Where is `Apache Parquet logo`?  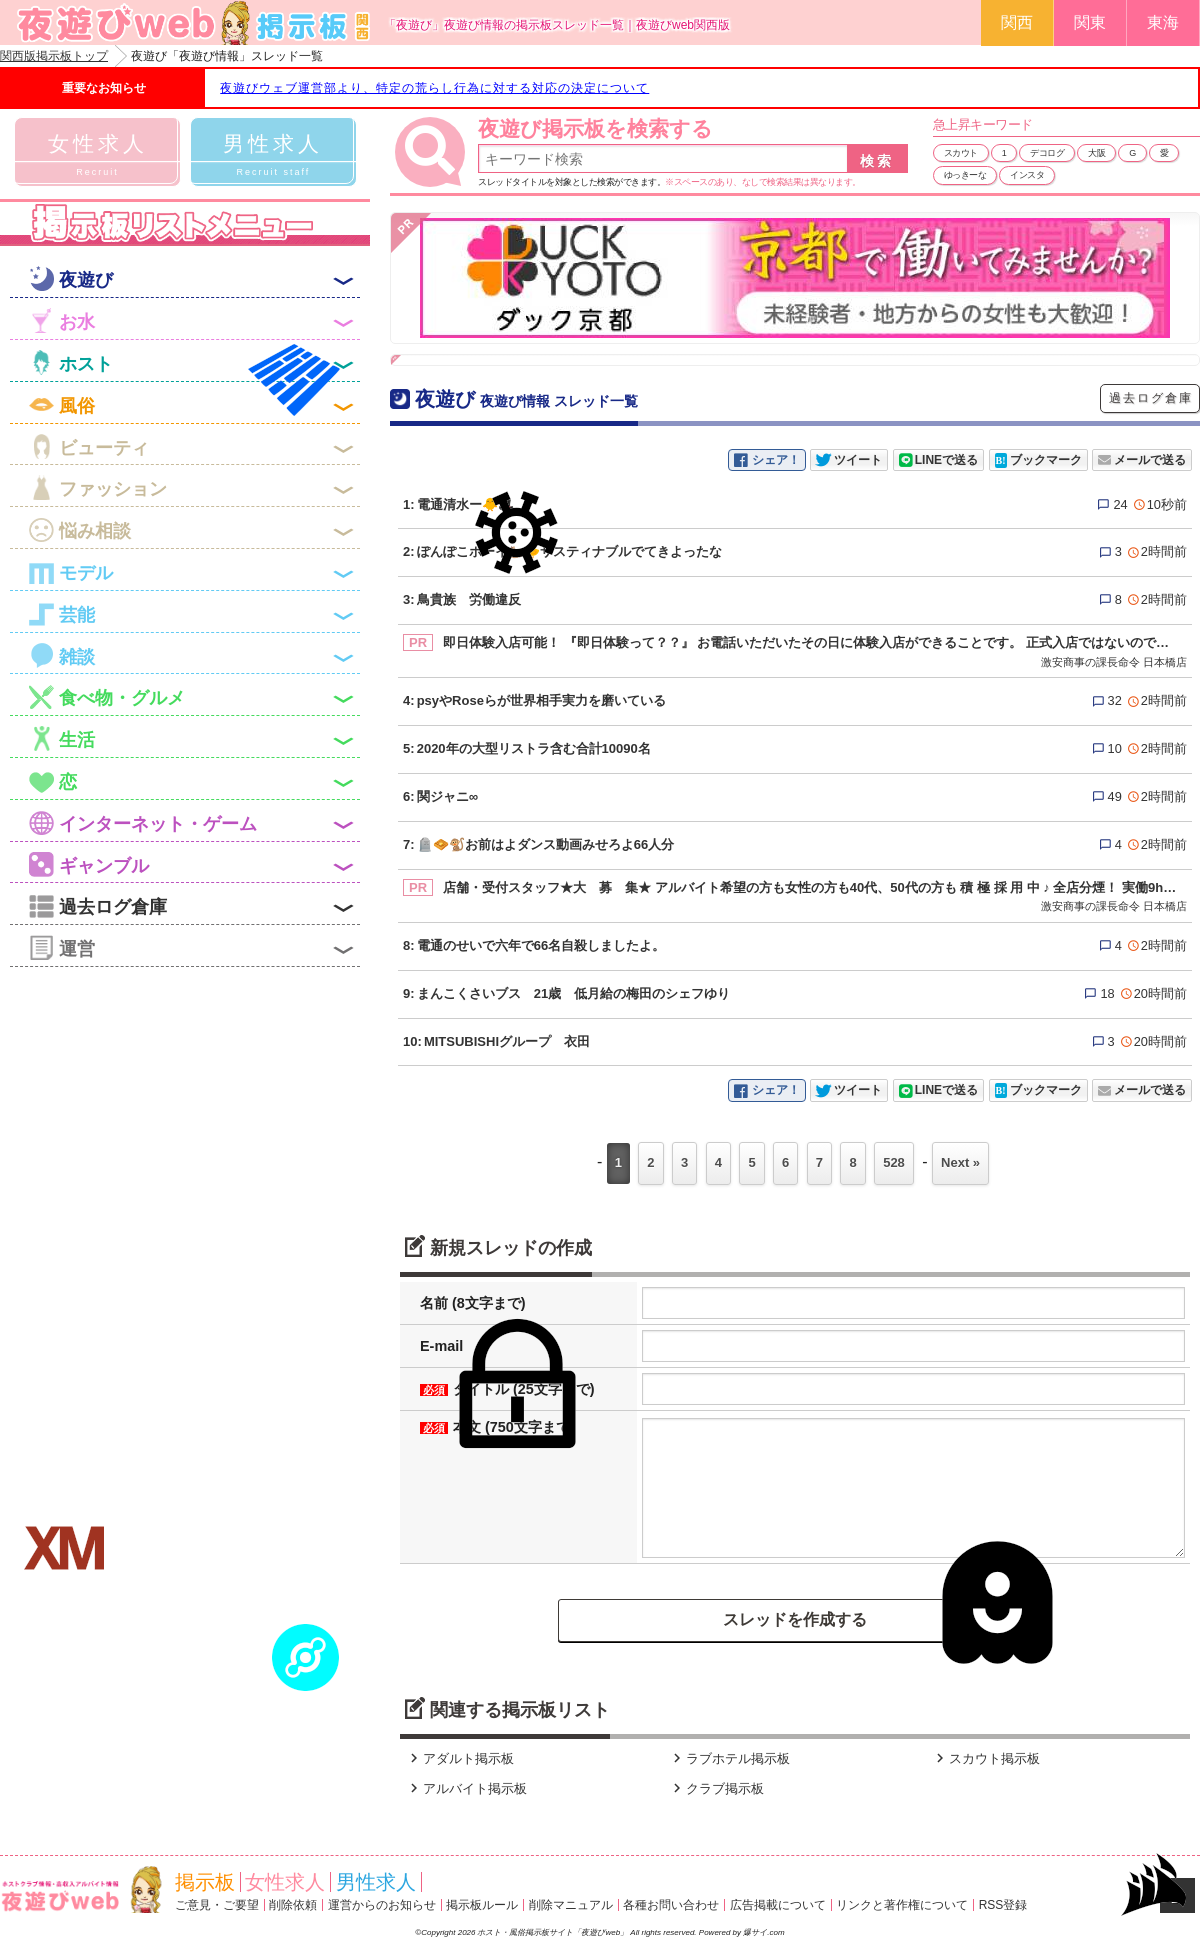 Apache Parquet logo is located at coordinates (294, 380).